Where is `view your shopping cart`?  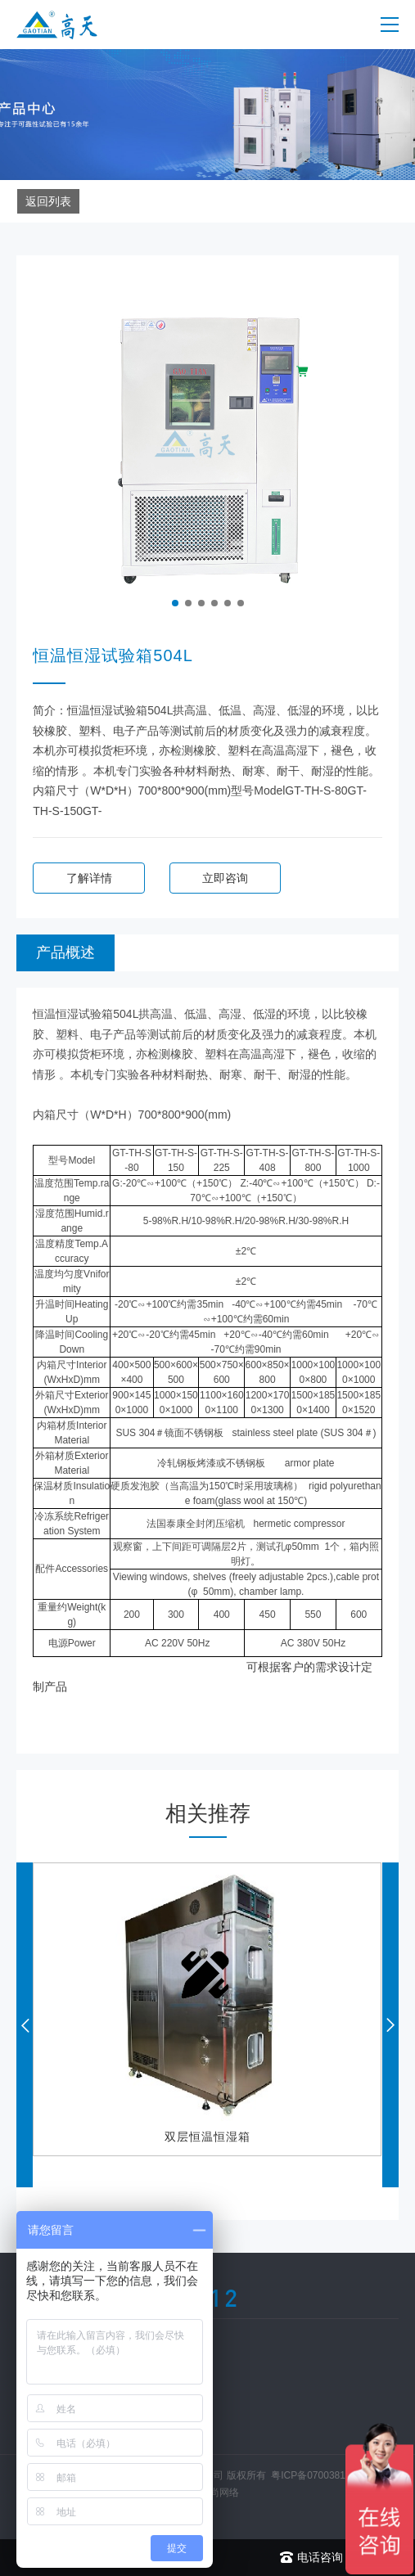 view your shopping cart is located at coordinates (303, 372).